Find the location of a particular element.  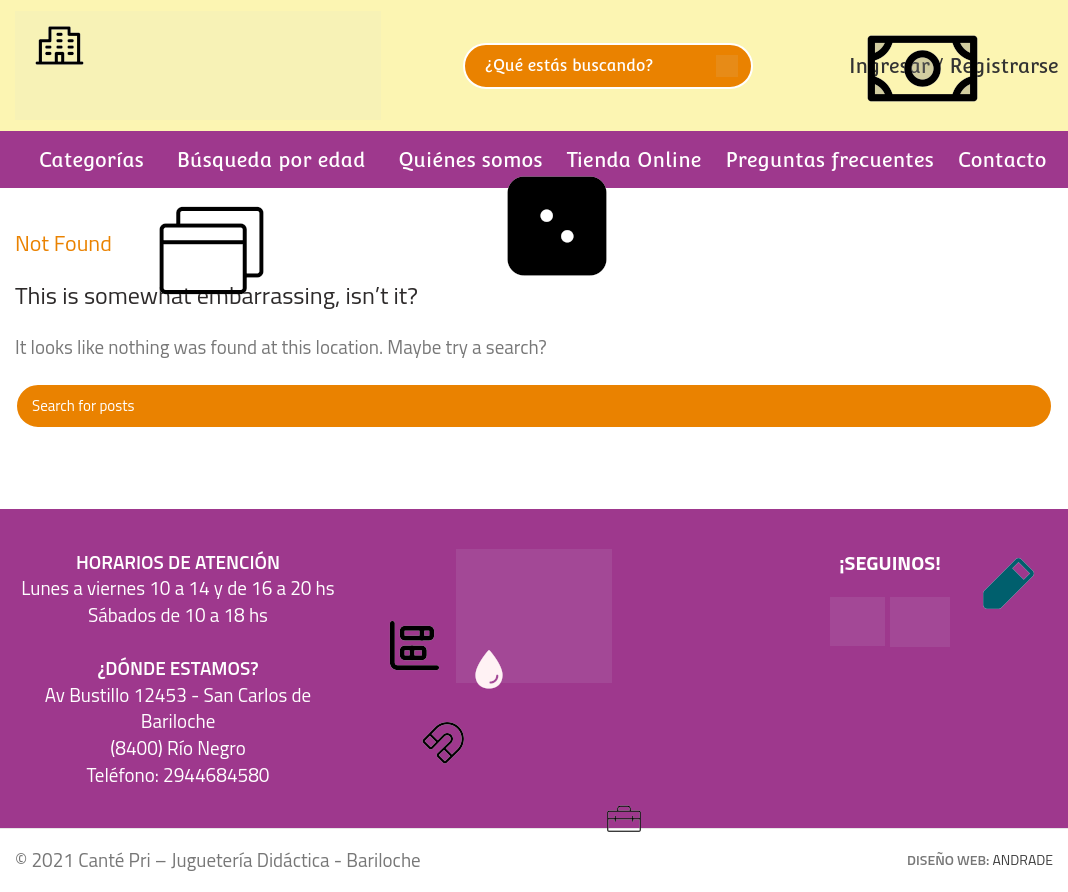

view open browser windows is located at coordinates (211, 250).